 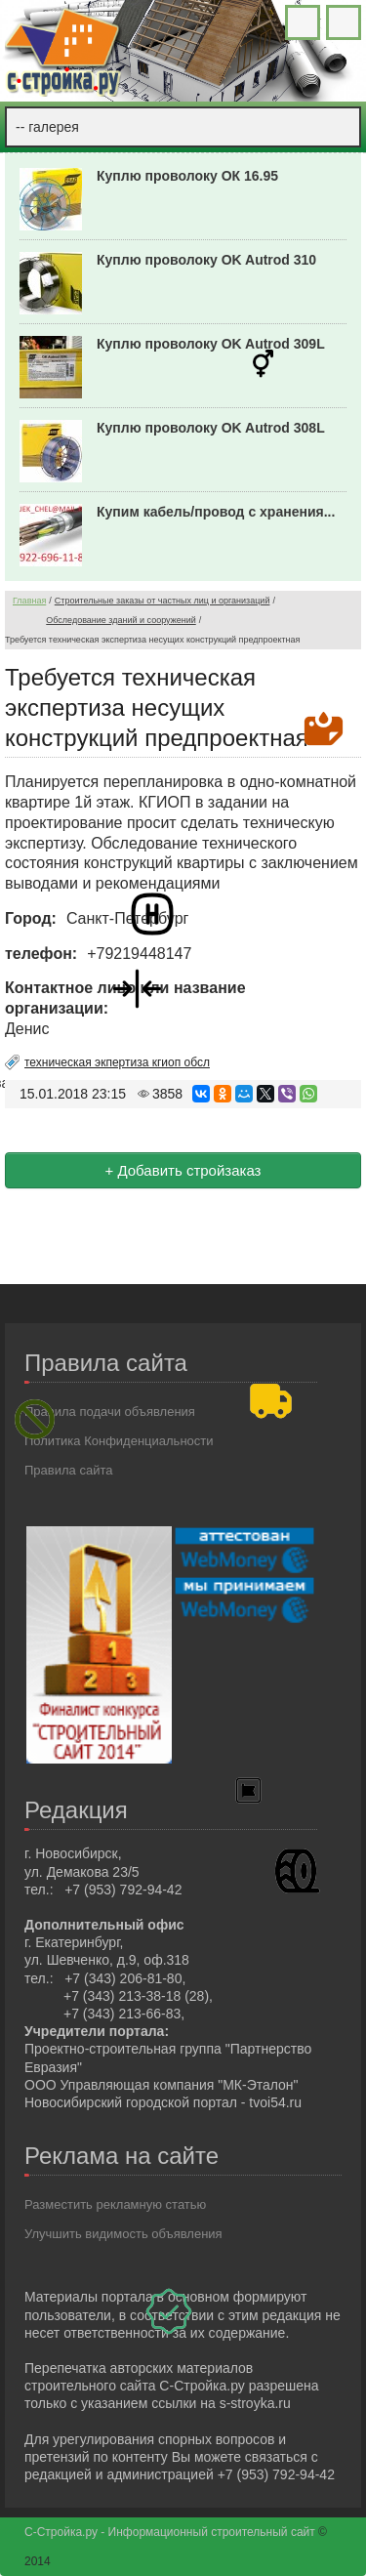 What do you see at coordinates (270, 1399) in the screenshot?
I see `view shipping or delivery status` at bounding box center [270, 1399].